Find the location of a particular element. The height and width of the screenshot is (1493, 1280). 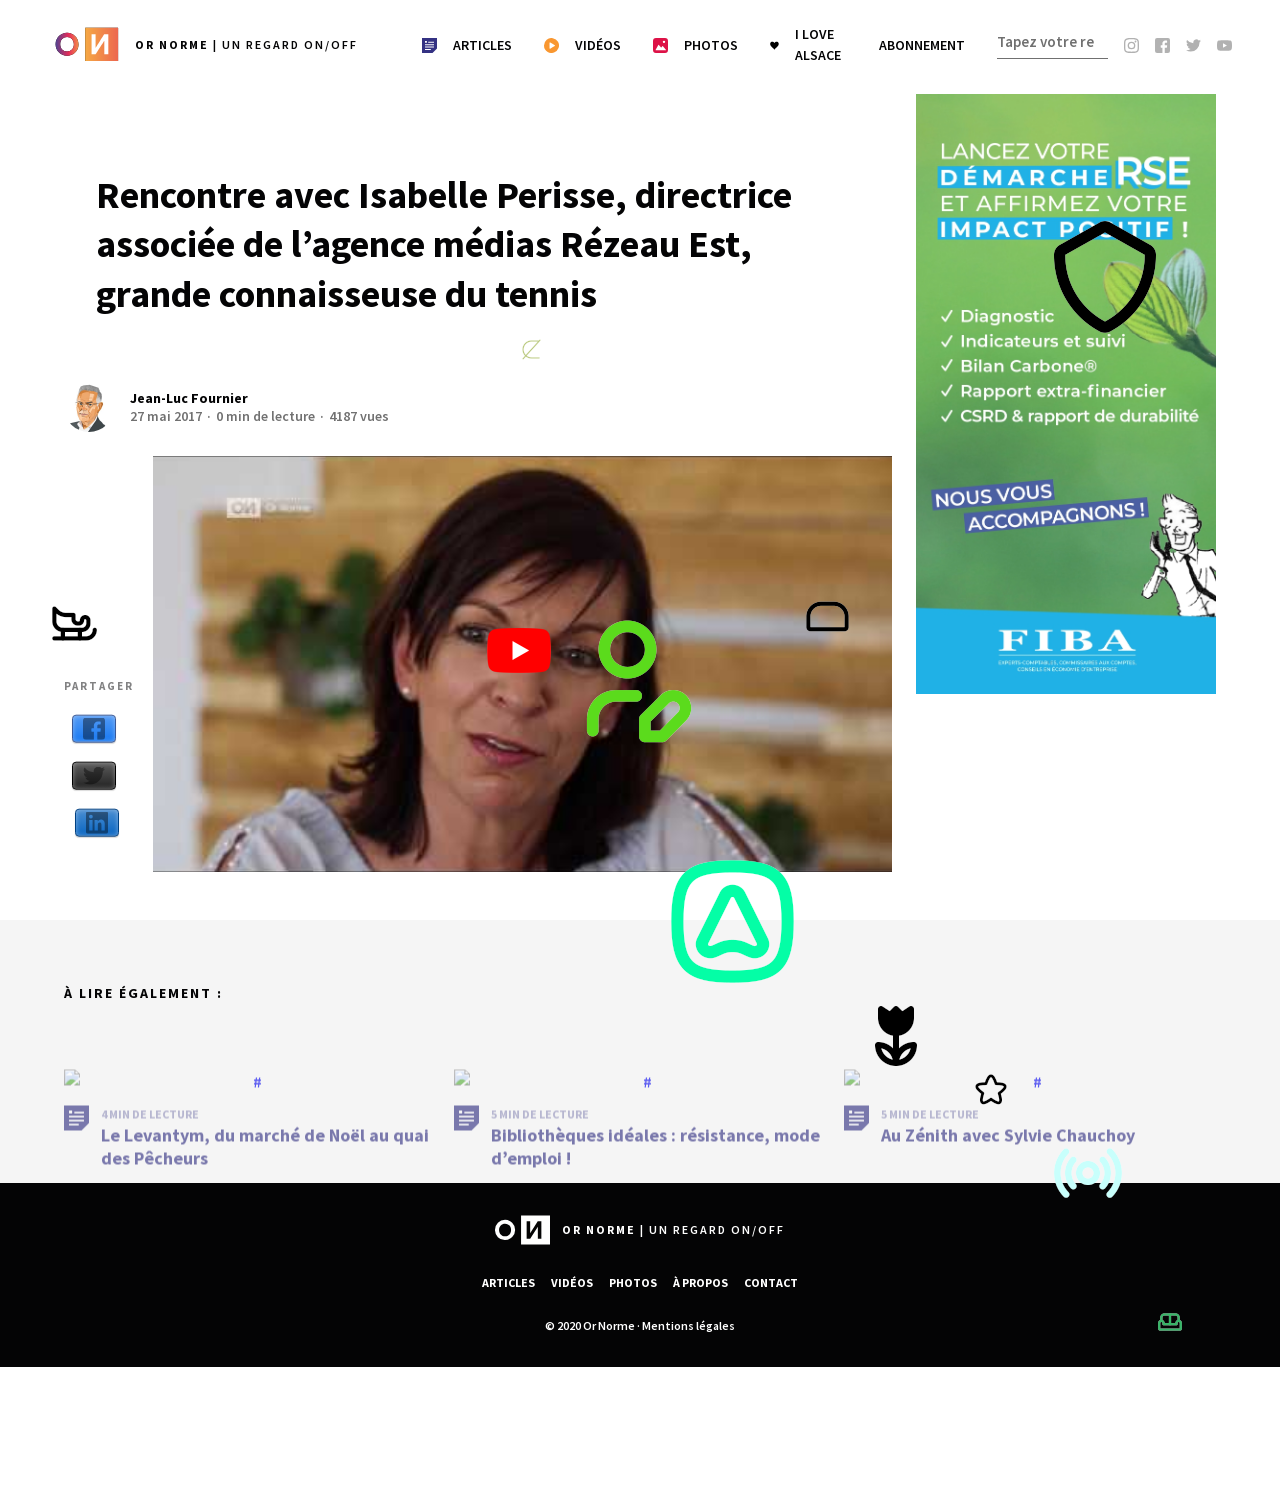

access security settings is located at coordinates (1105, 277).